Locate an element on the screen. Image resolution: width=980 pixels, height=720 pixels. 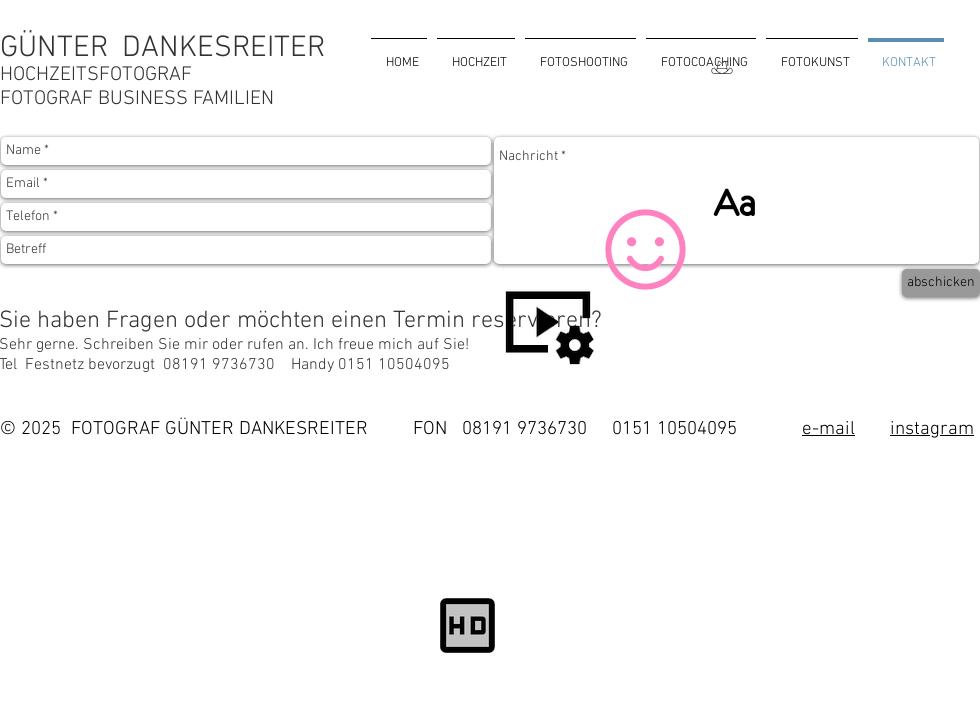
indicates high definition video quality is available is located at coordinates (467, 625).